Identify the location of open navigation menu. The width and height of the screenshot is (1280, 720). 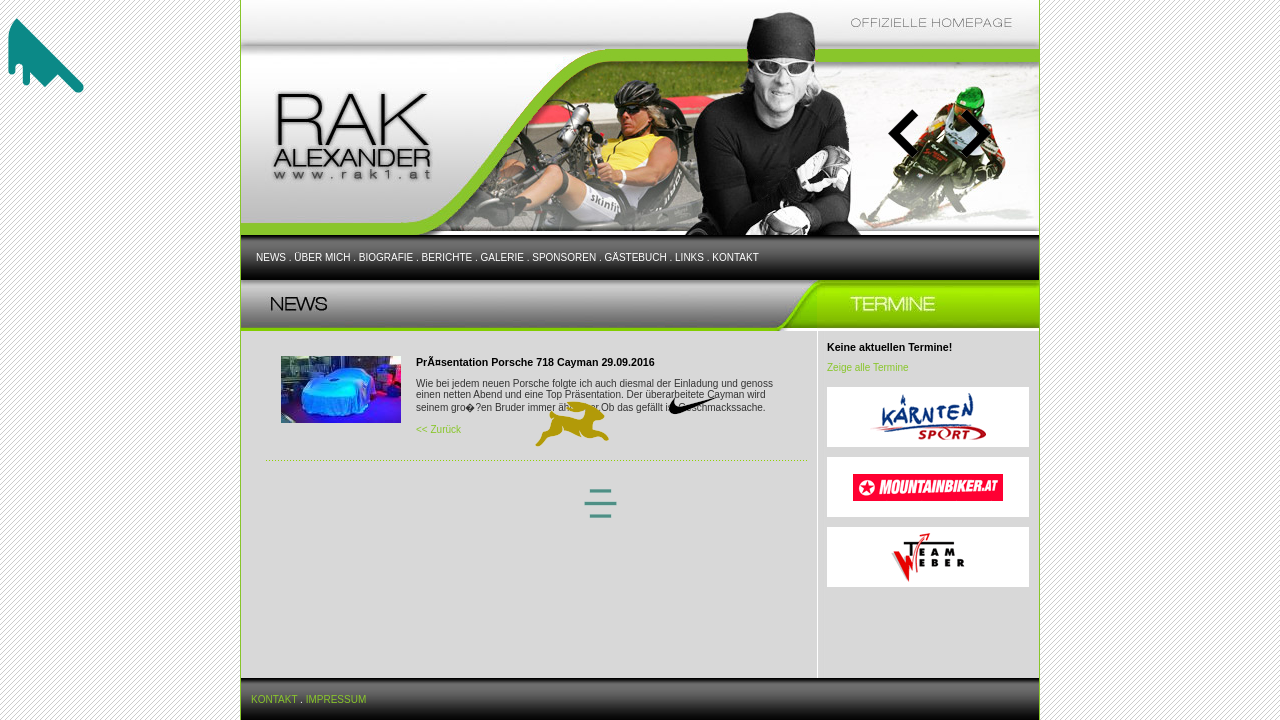
(600, 503).